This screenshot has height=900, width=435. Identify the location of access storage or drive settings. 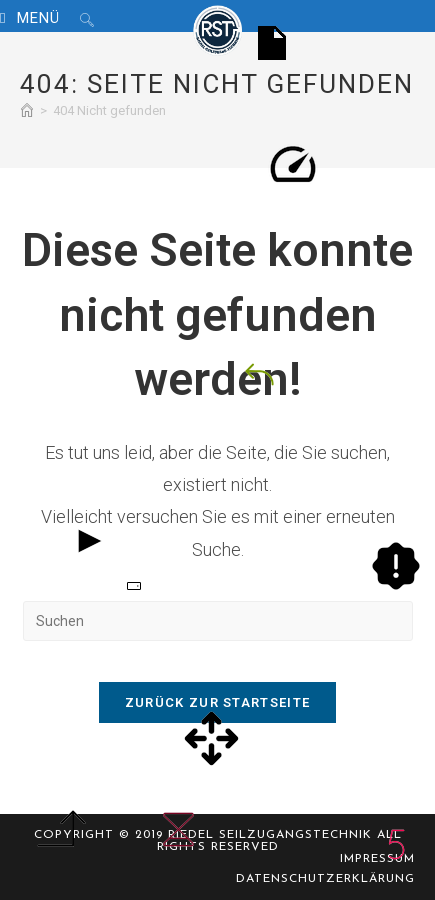
(134, 586).